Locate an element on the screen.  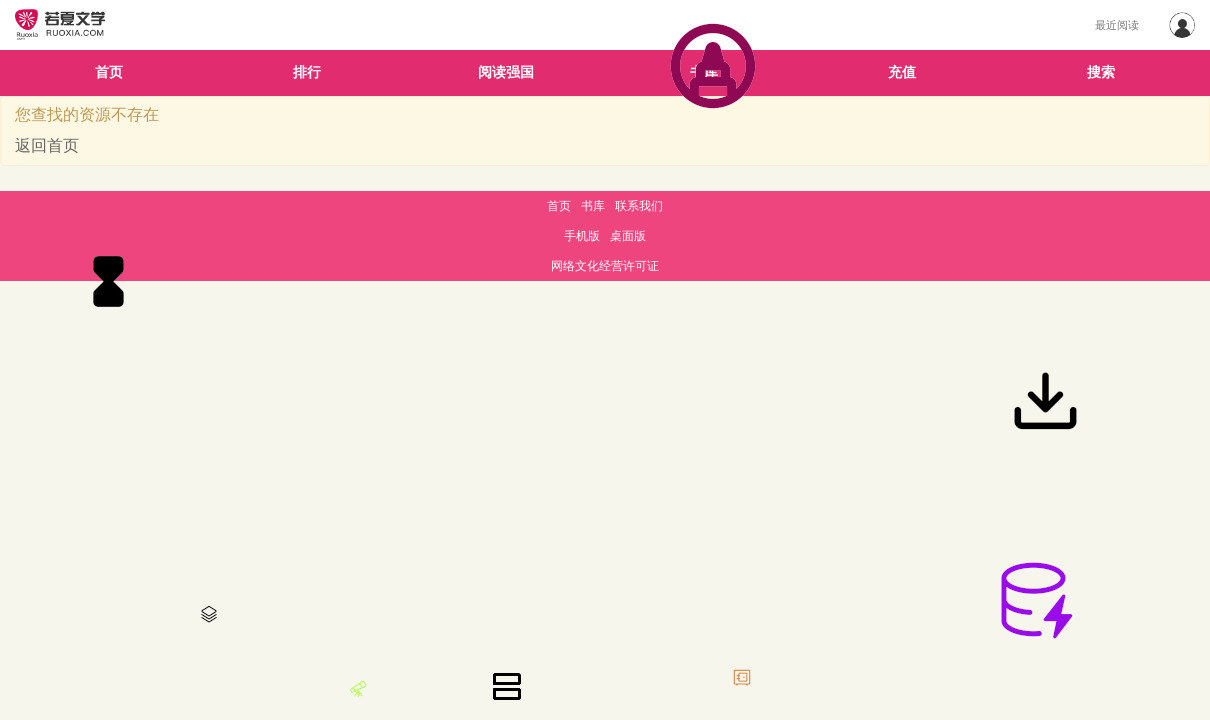
access fiscal host settings is located at coordinates (742, 678).